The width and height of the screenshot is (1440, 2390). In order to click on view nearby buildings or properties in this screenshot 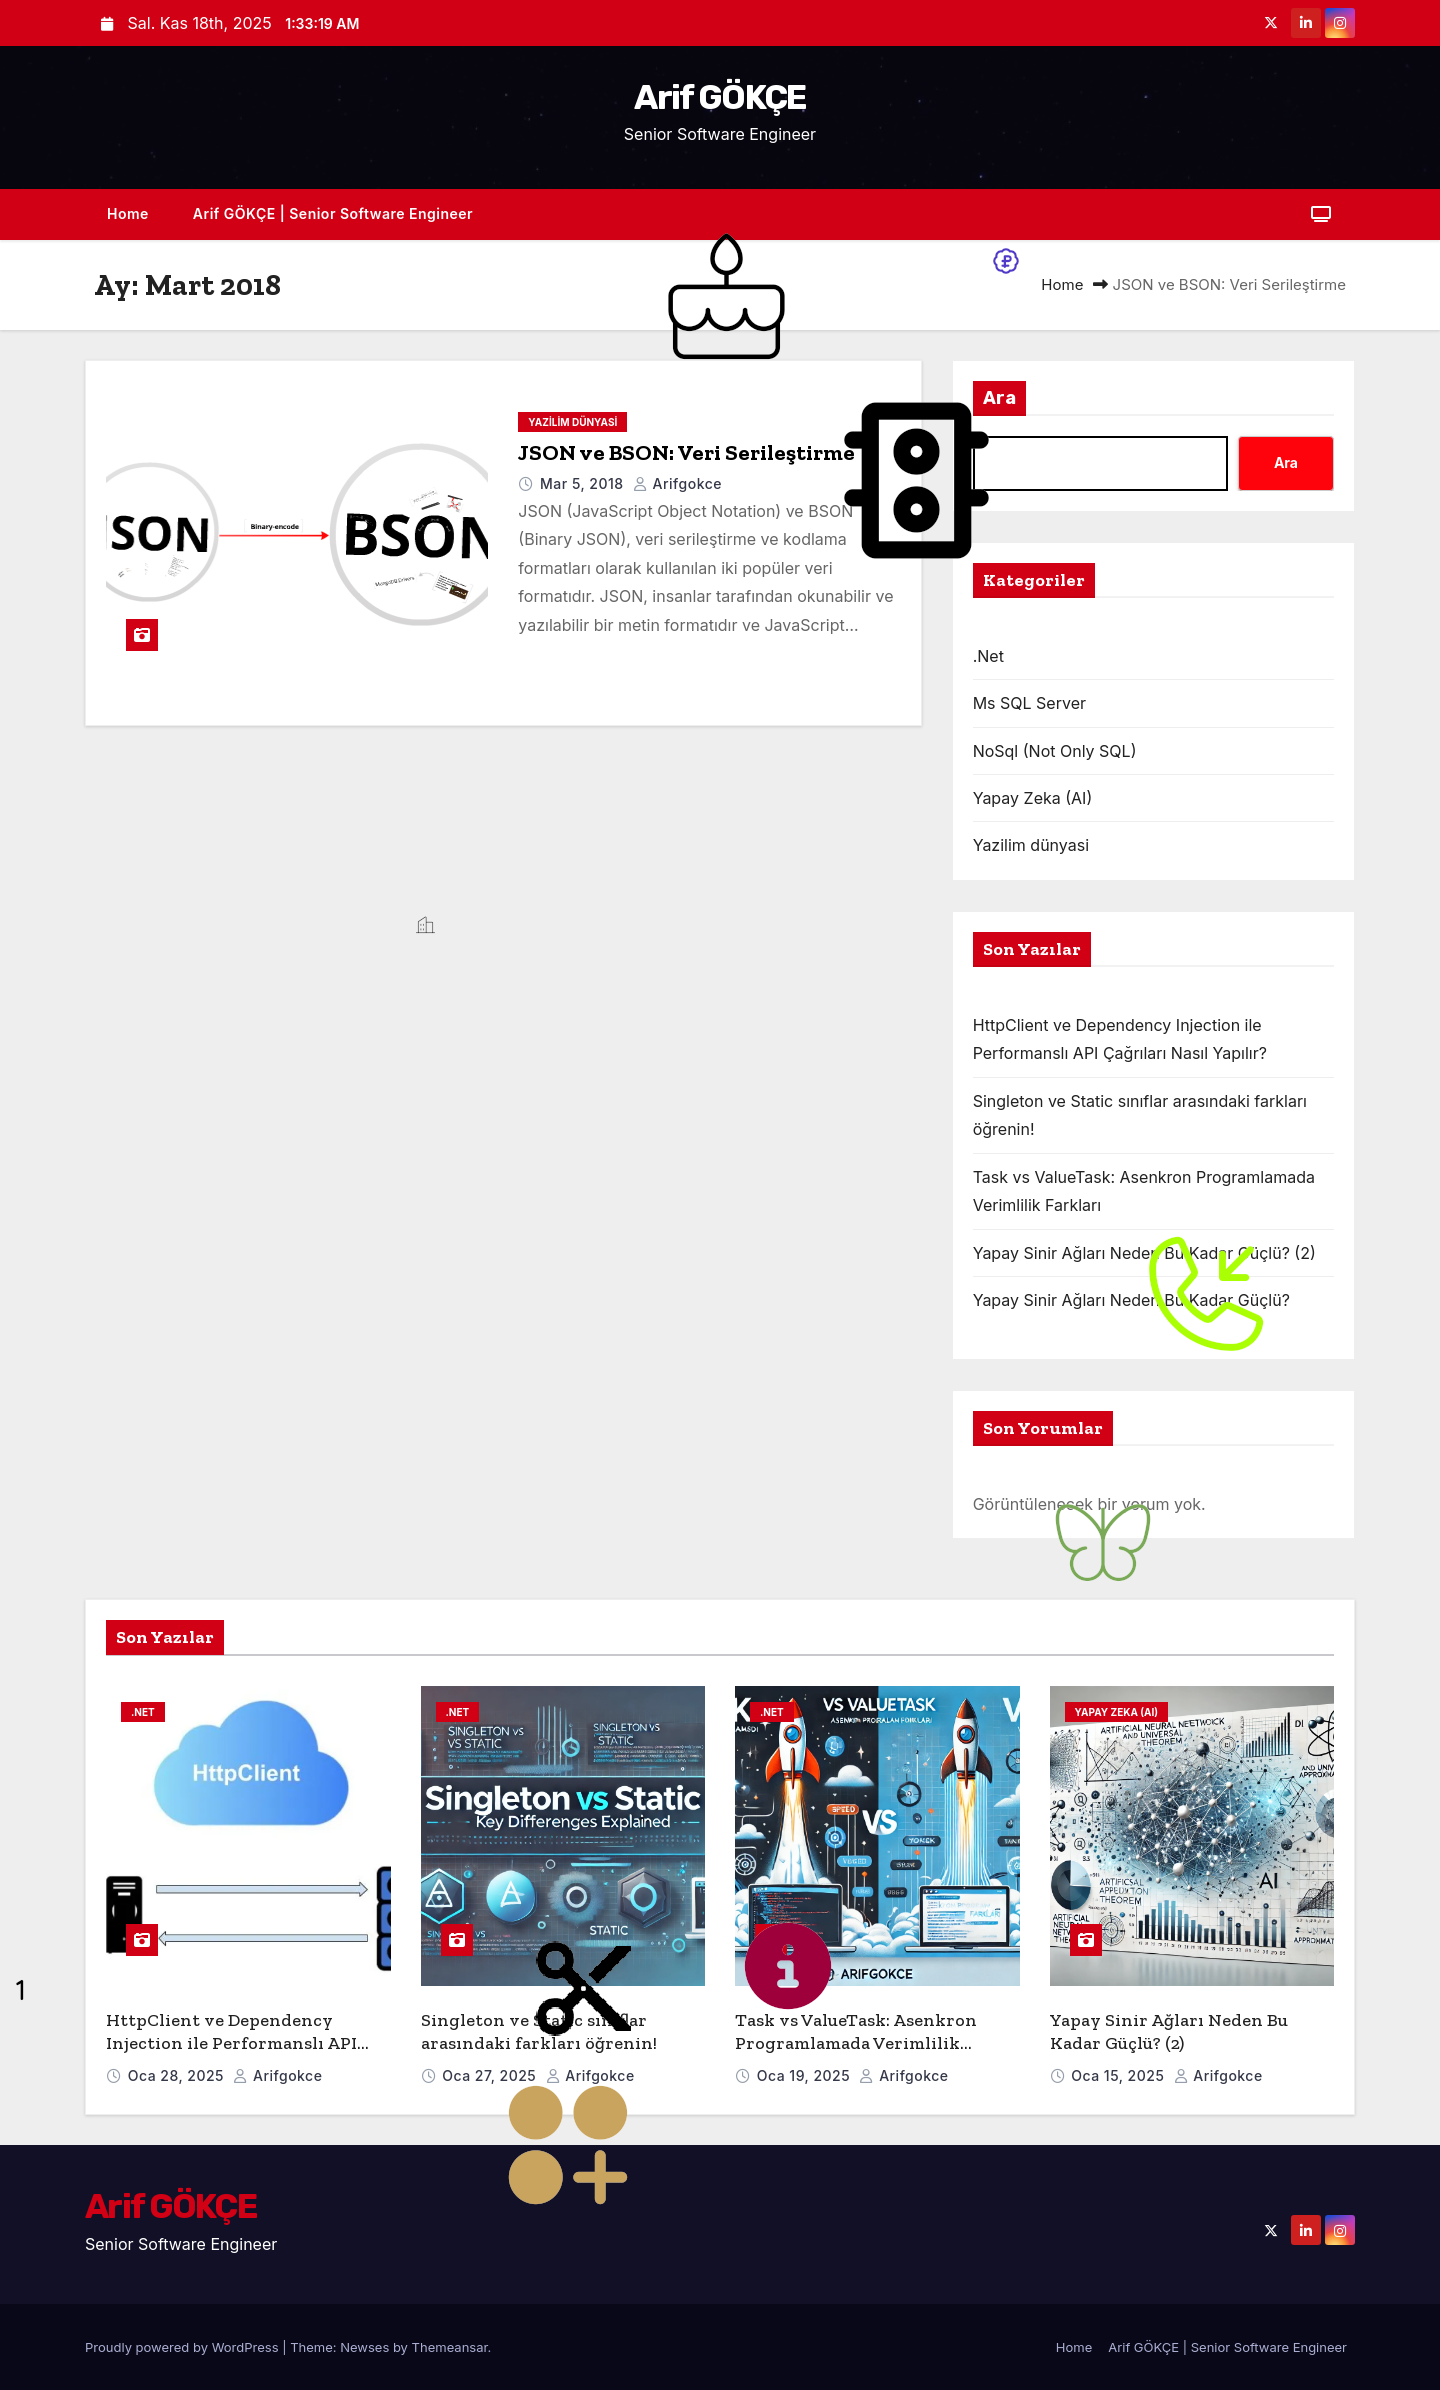, I will do `click(425, 925)`.